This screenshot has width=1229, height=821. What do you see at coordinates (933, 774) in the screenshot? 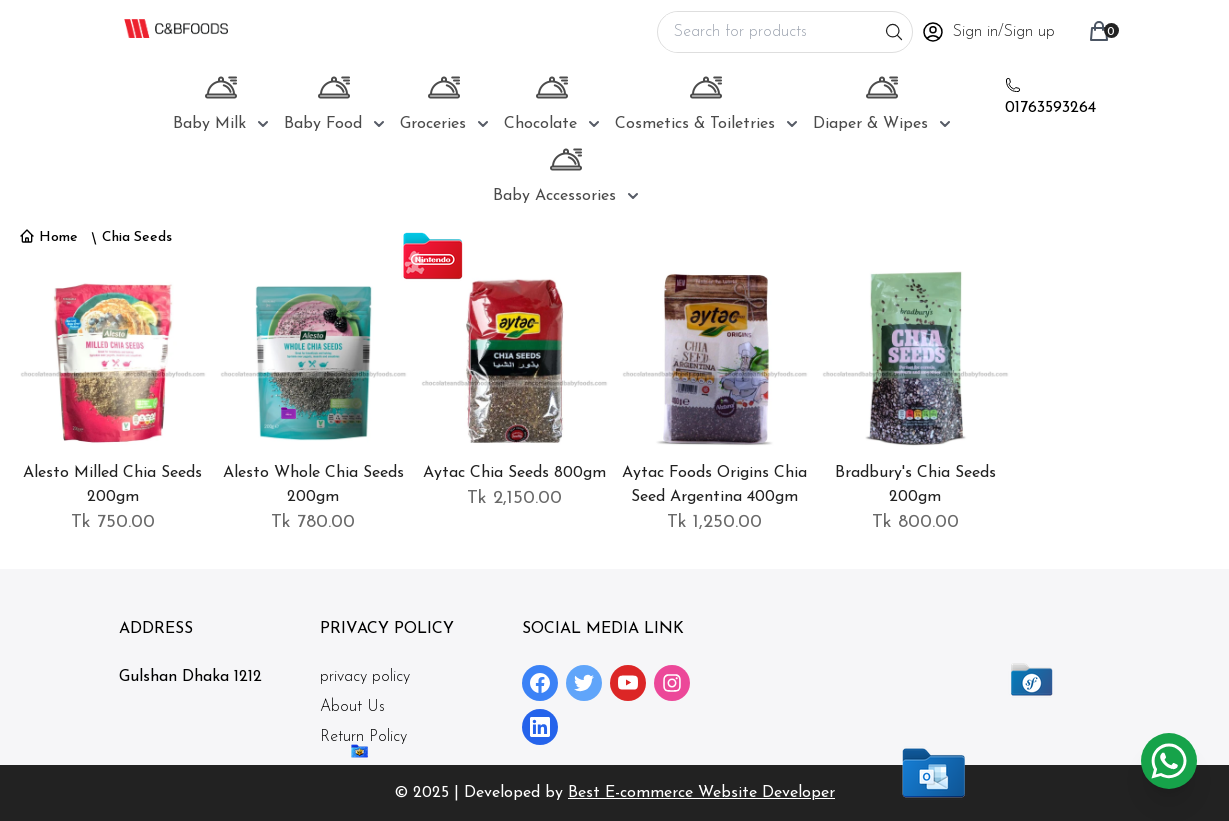
I see `open folder containing microsoft outlook files` at bounding box center [933, 774].